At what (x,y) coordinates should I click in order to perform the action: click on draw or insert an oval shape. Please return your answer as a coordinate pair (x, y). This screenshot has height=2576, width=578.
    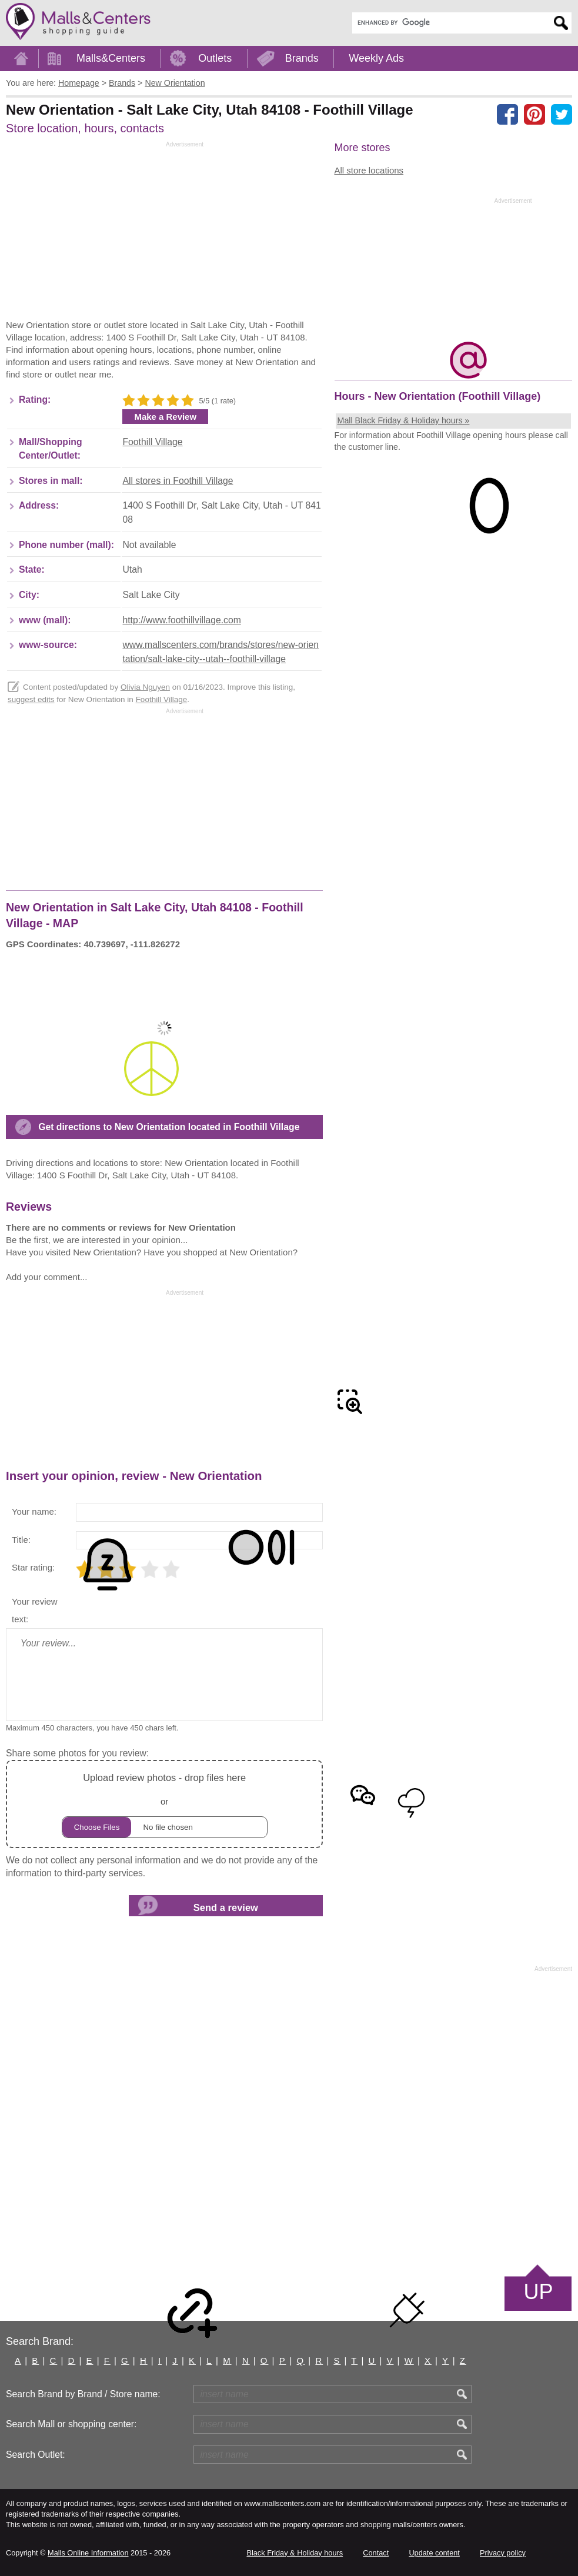
    Looking at the image, I should click on (489, 506).